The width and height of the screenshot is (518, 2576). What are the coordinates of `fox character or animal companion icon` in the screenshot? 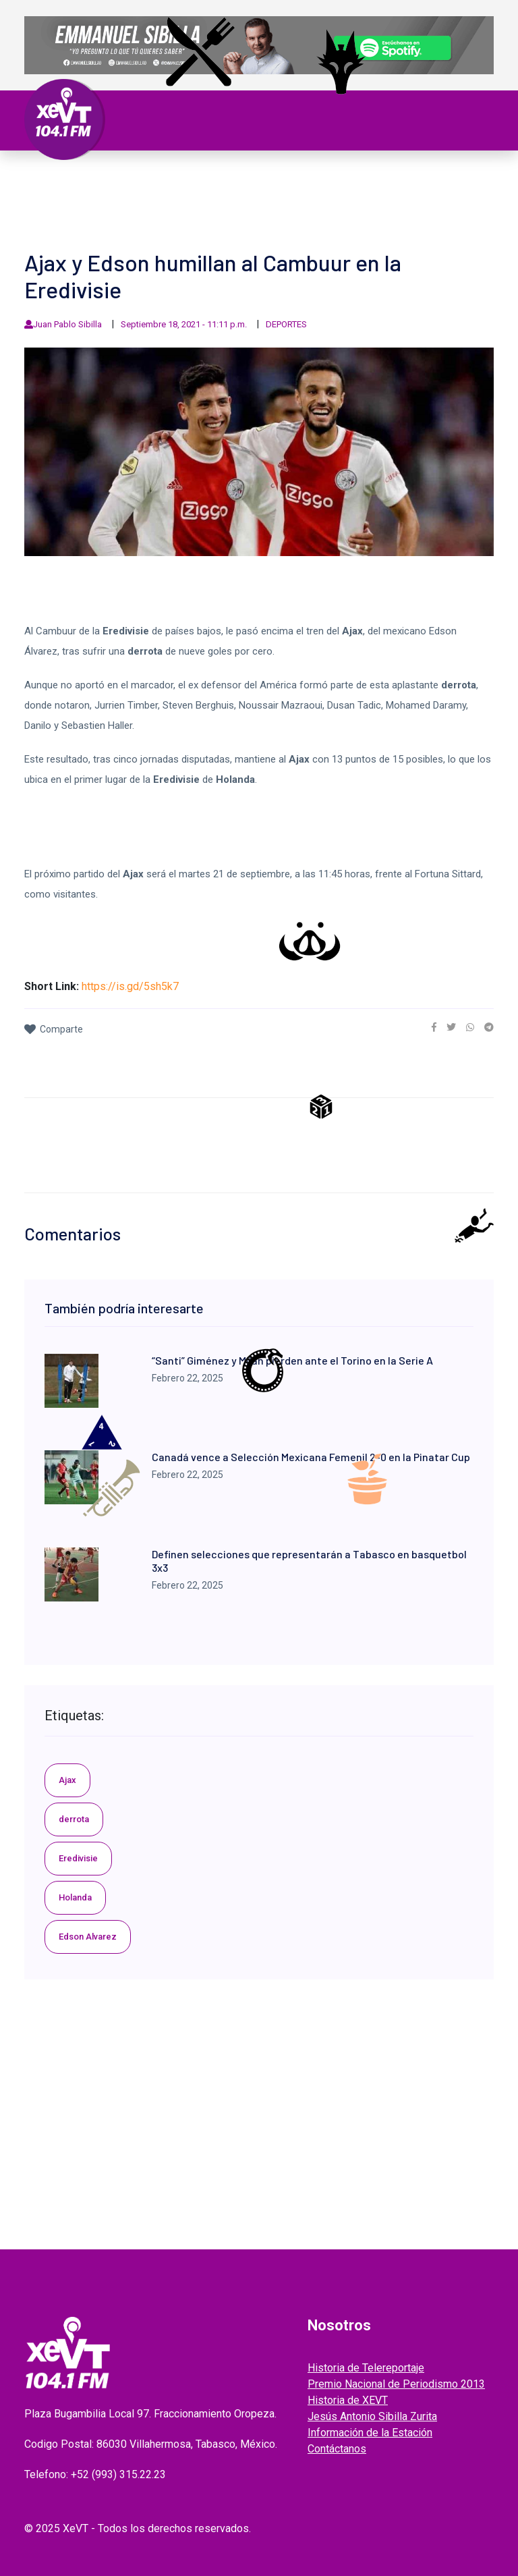 It's located at (342, 61).